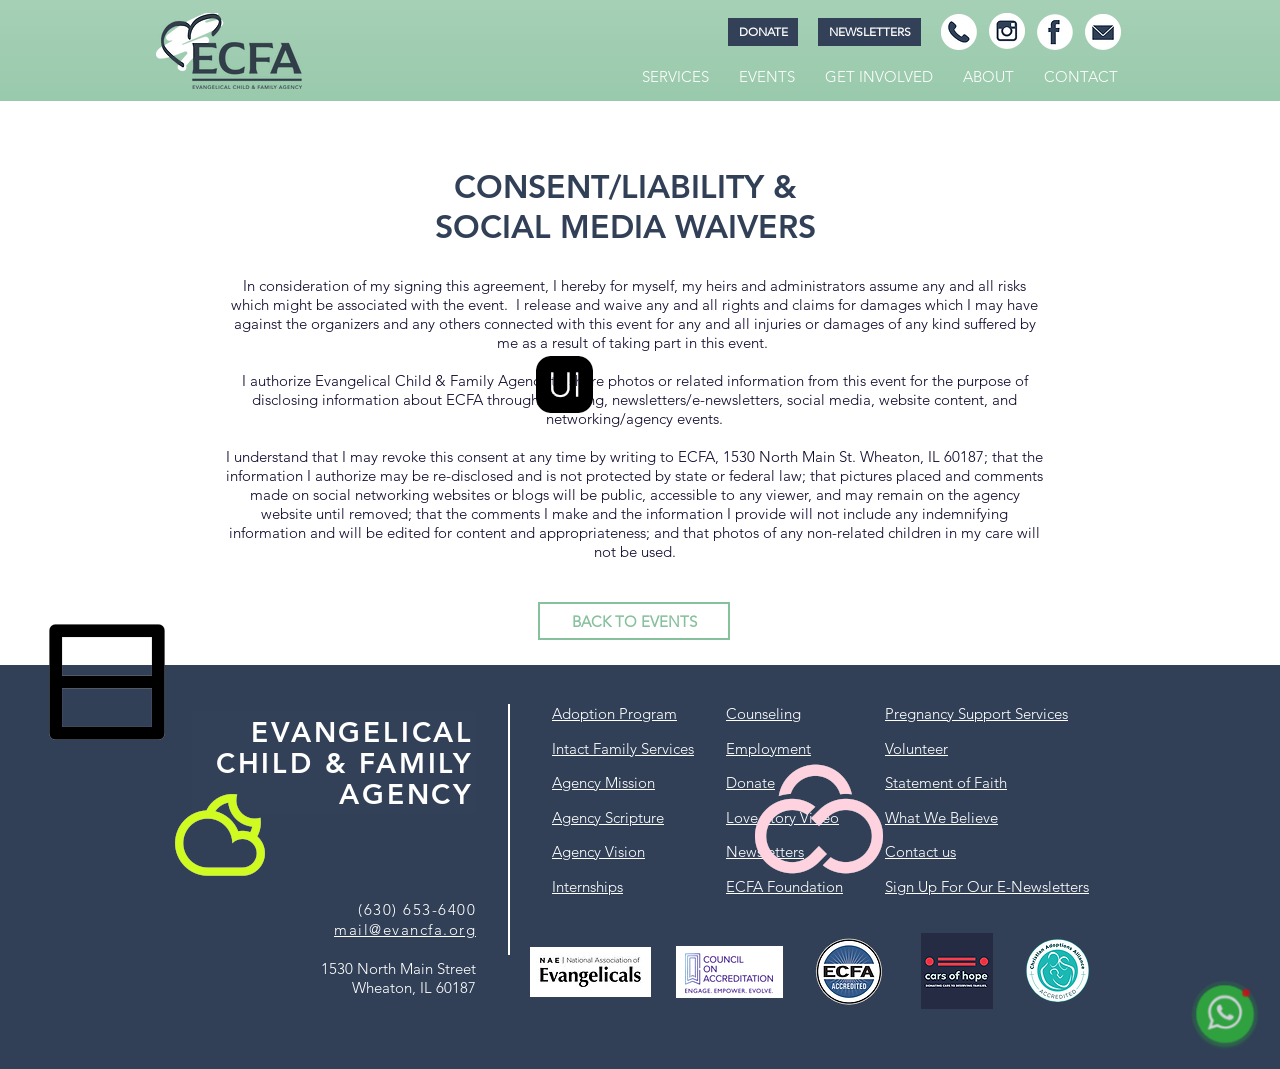  I want to click on heroui brand logo, so click(564, 384).